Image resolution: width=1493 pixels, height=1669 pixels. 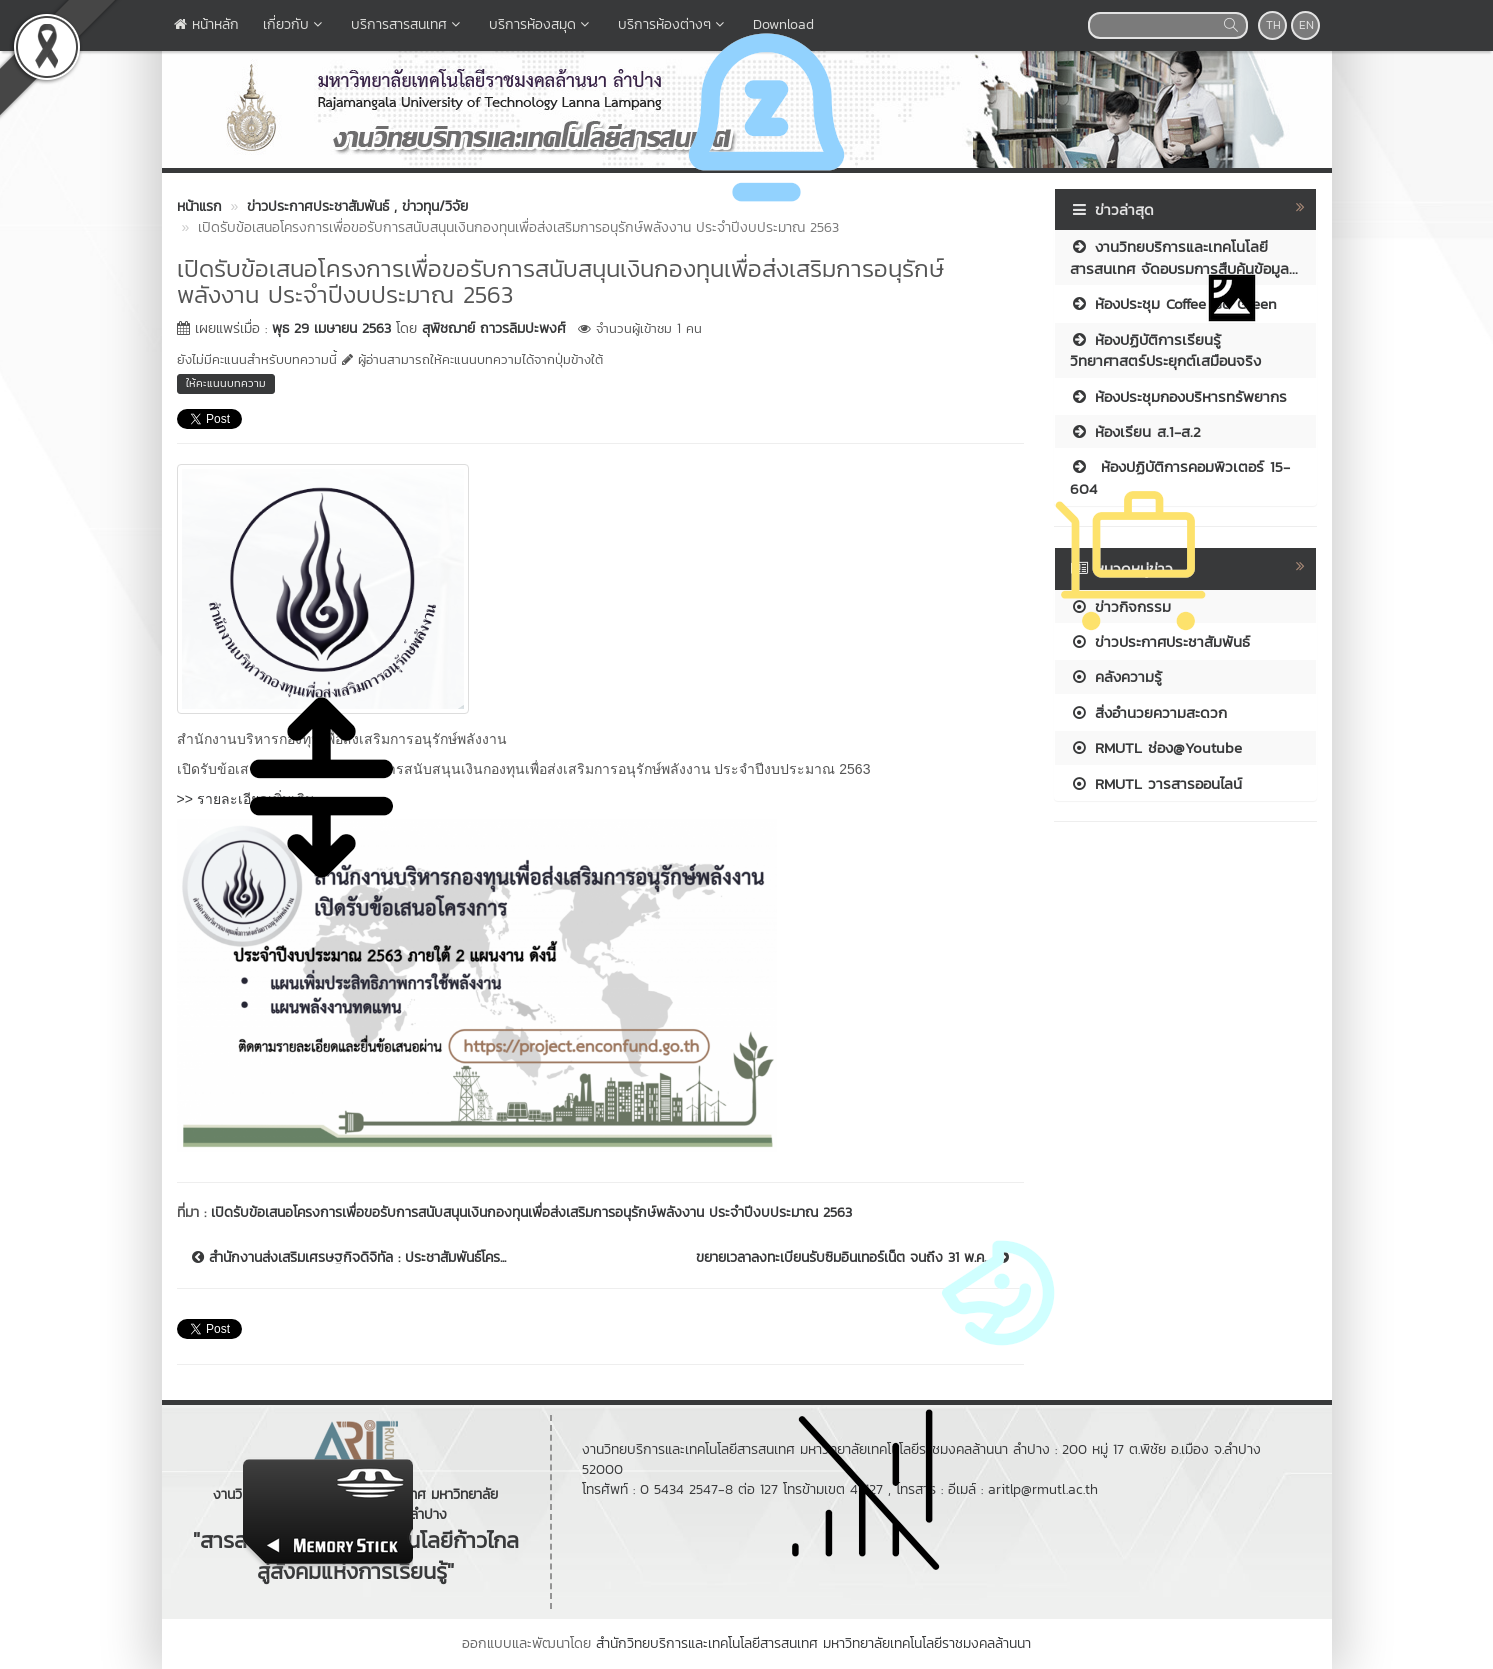 What do you see at coordinates (869, 1493) in the screenshot?
I see `no cellular signal available` at bounding box center [869, 1493].